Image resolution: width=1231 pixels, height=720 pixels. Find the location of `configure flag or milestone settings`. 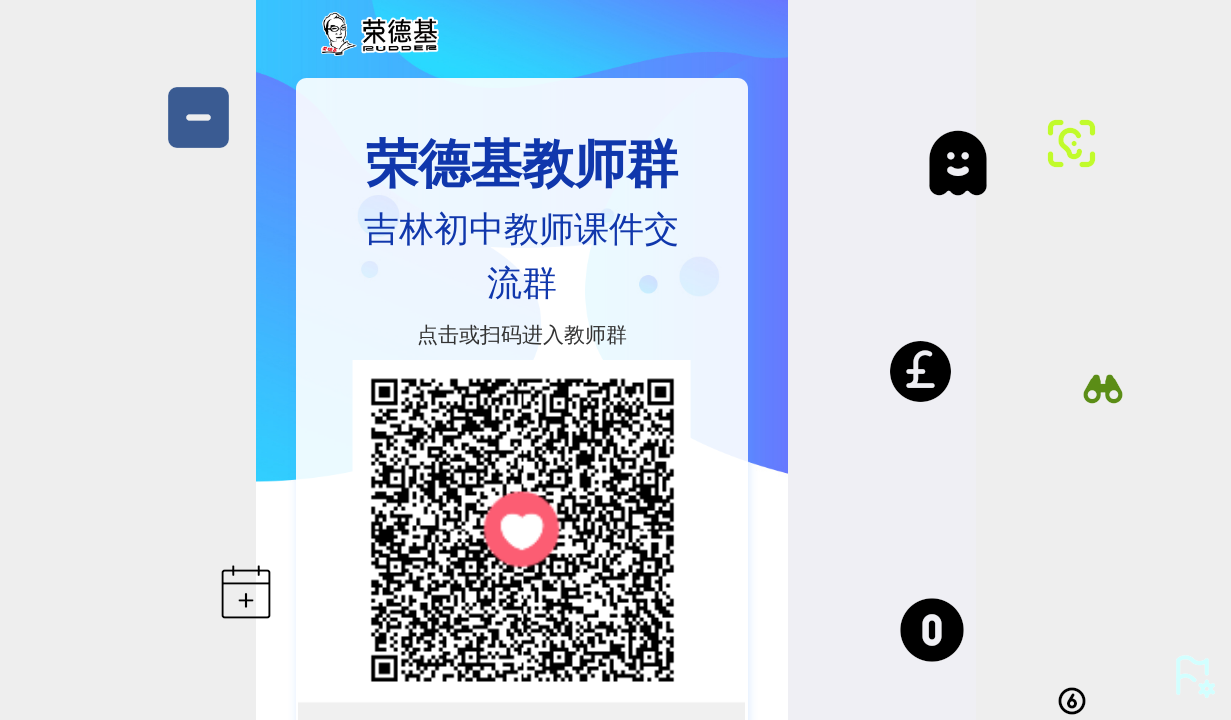

configure flag or milestone settings is located at coordinates (1192, 674).